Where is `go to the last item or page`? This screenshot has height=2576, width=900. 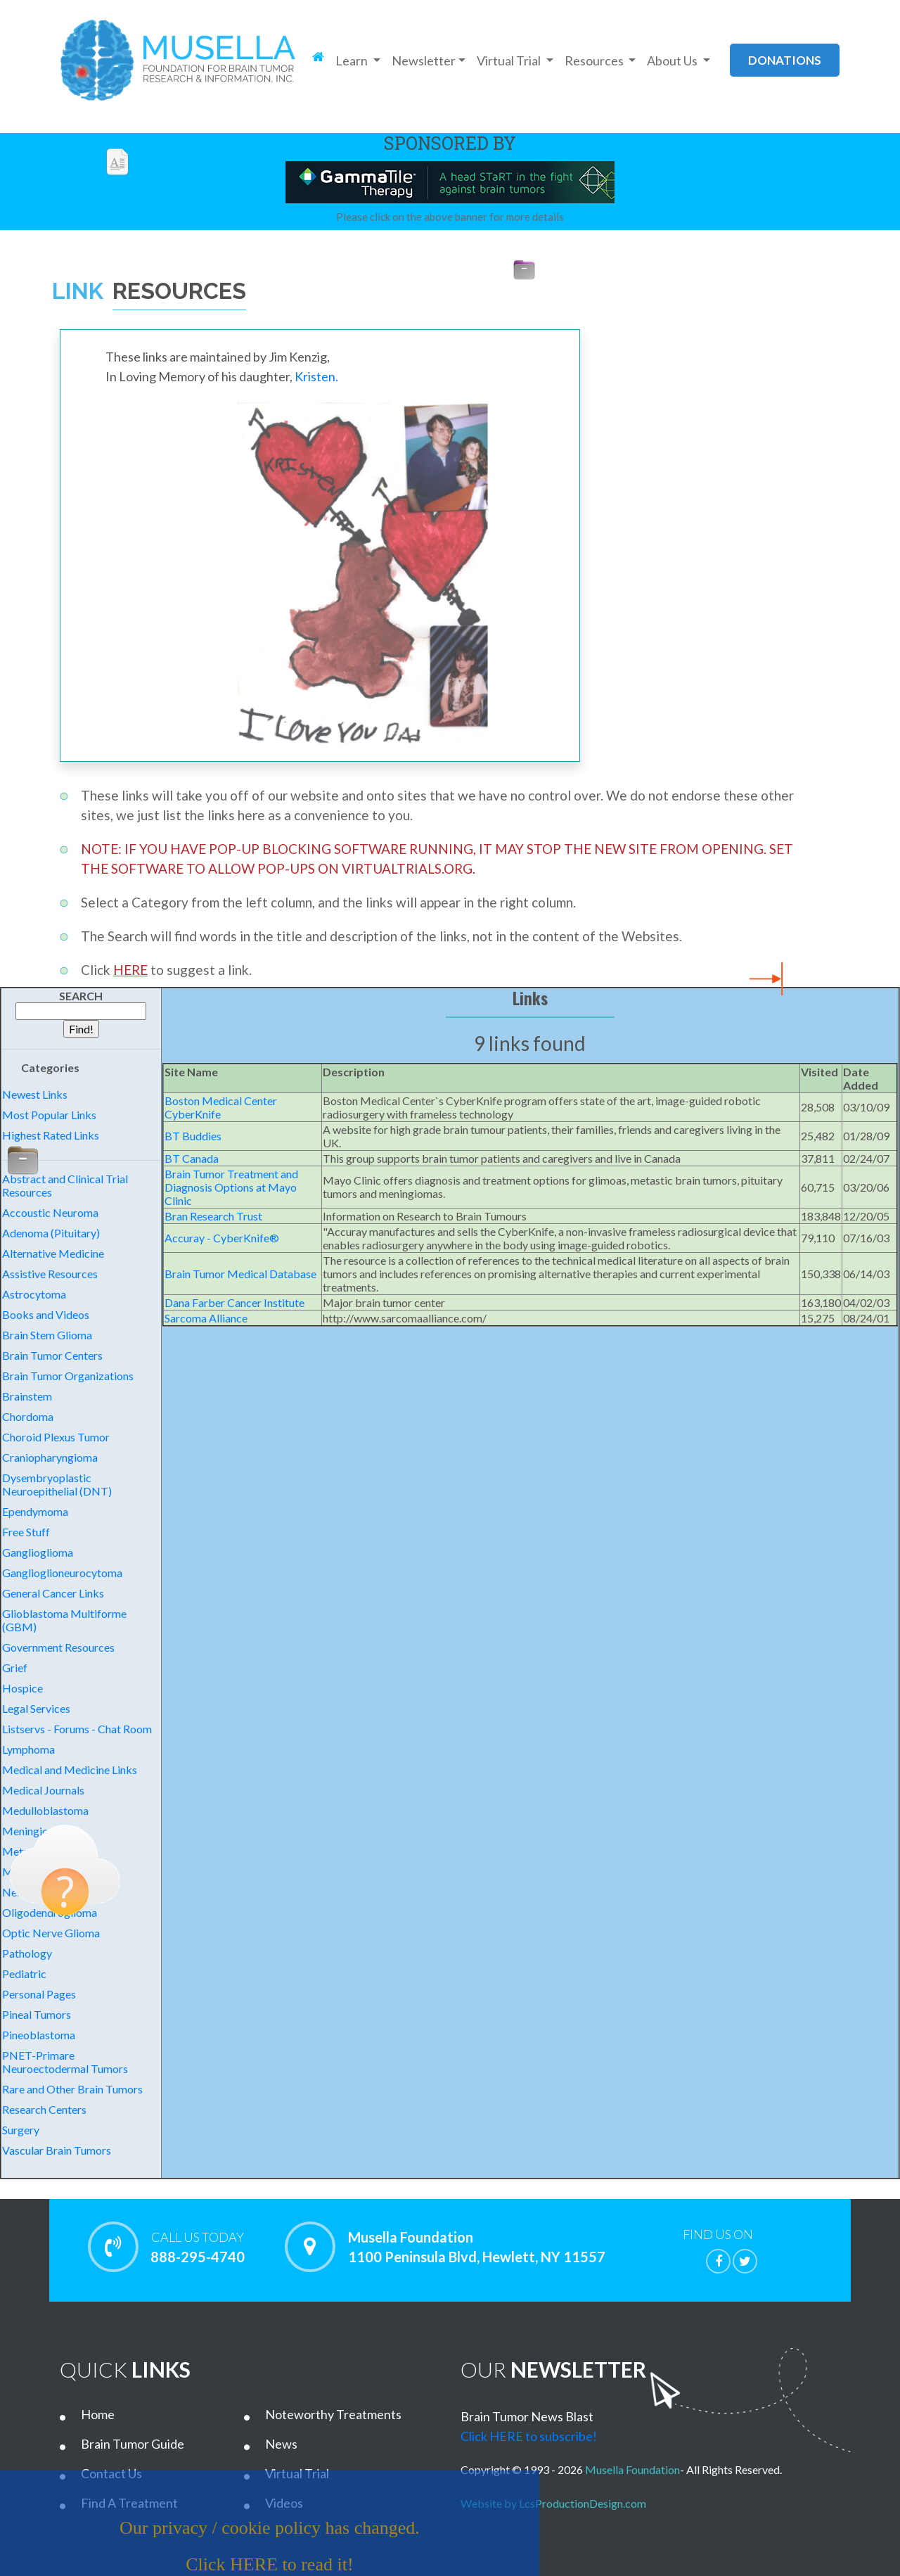
go to the last item or page is located at coordinates (766, 978).